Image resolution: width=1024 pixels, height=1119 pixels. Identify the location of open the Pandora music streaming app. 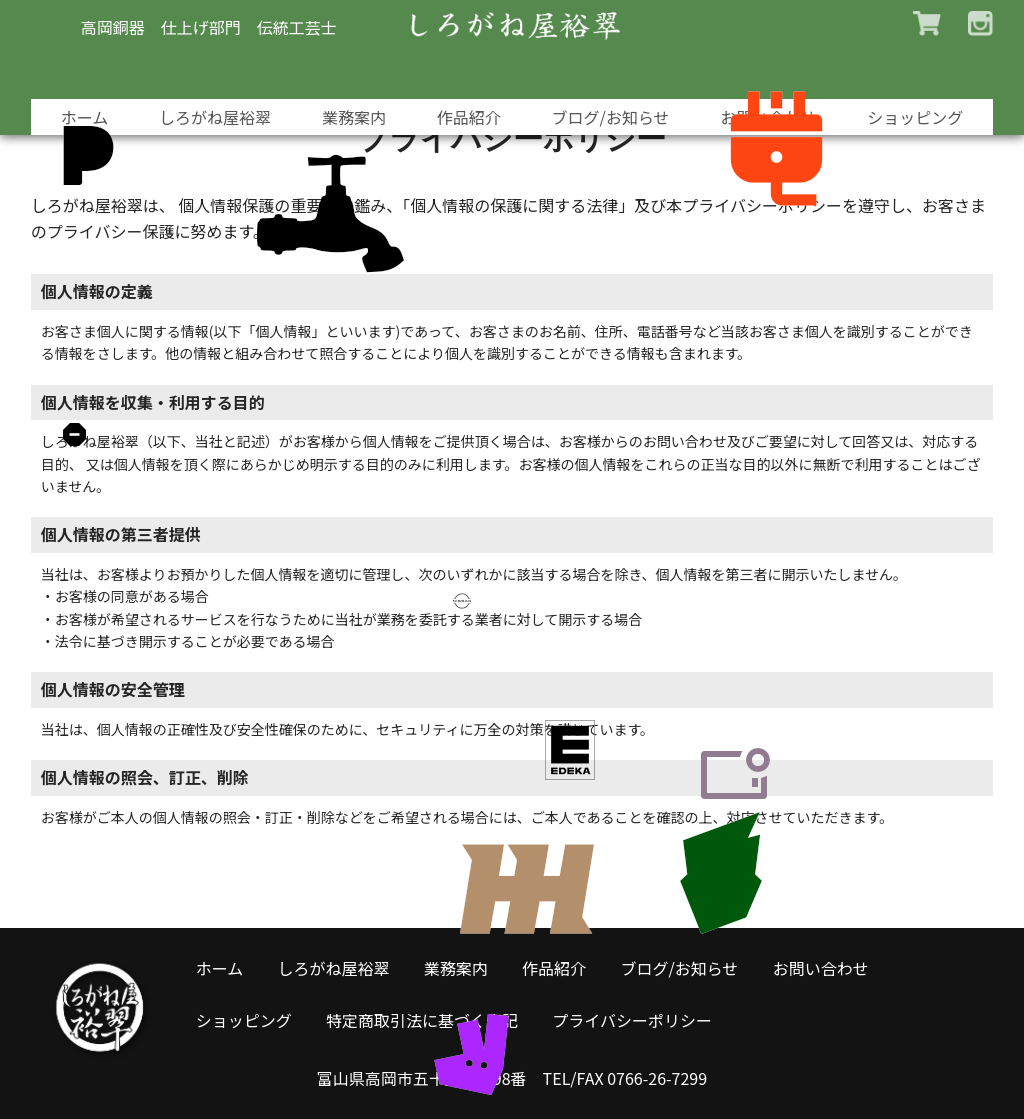
(88, 155).